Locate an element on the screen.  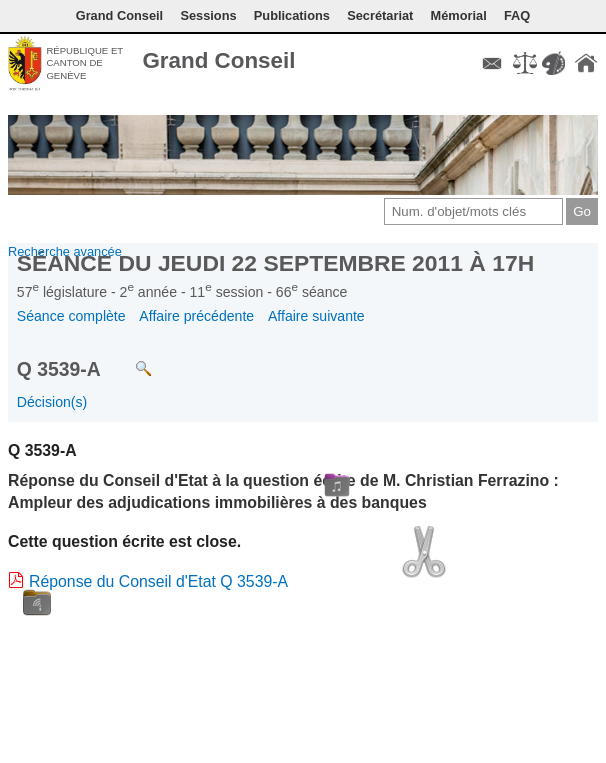
cut selected content to clipboard is located at coordinates (424, 552).